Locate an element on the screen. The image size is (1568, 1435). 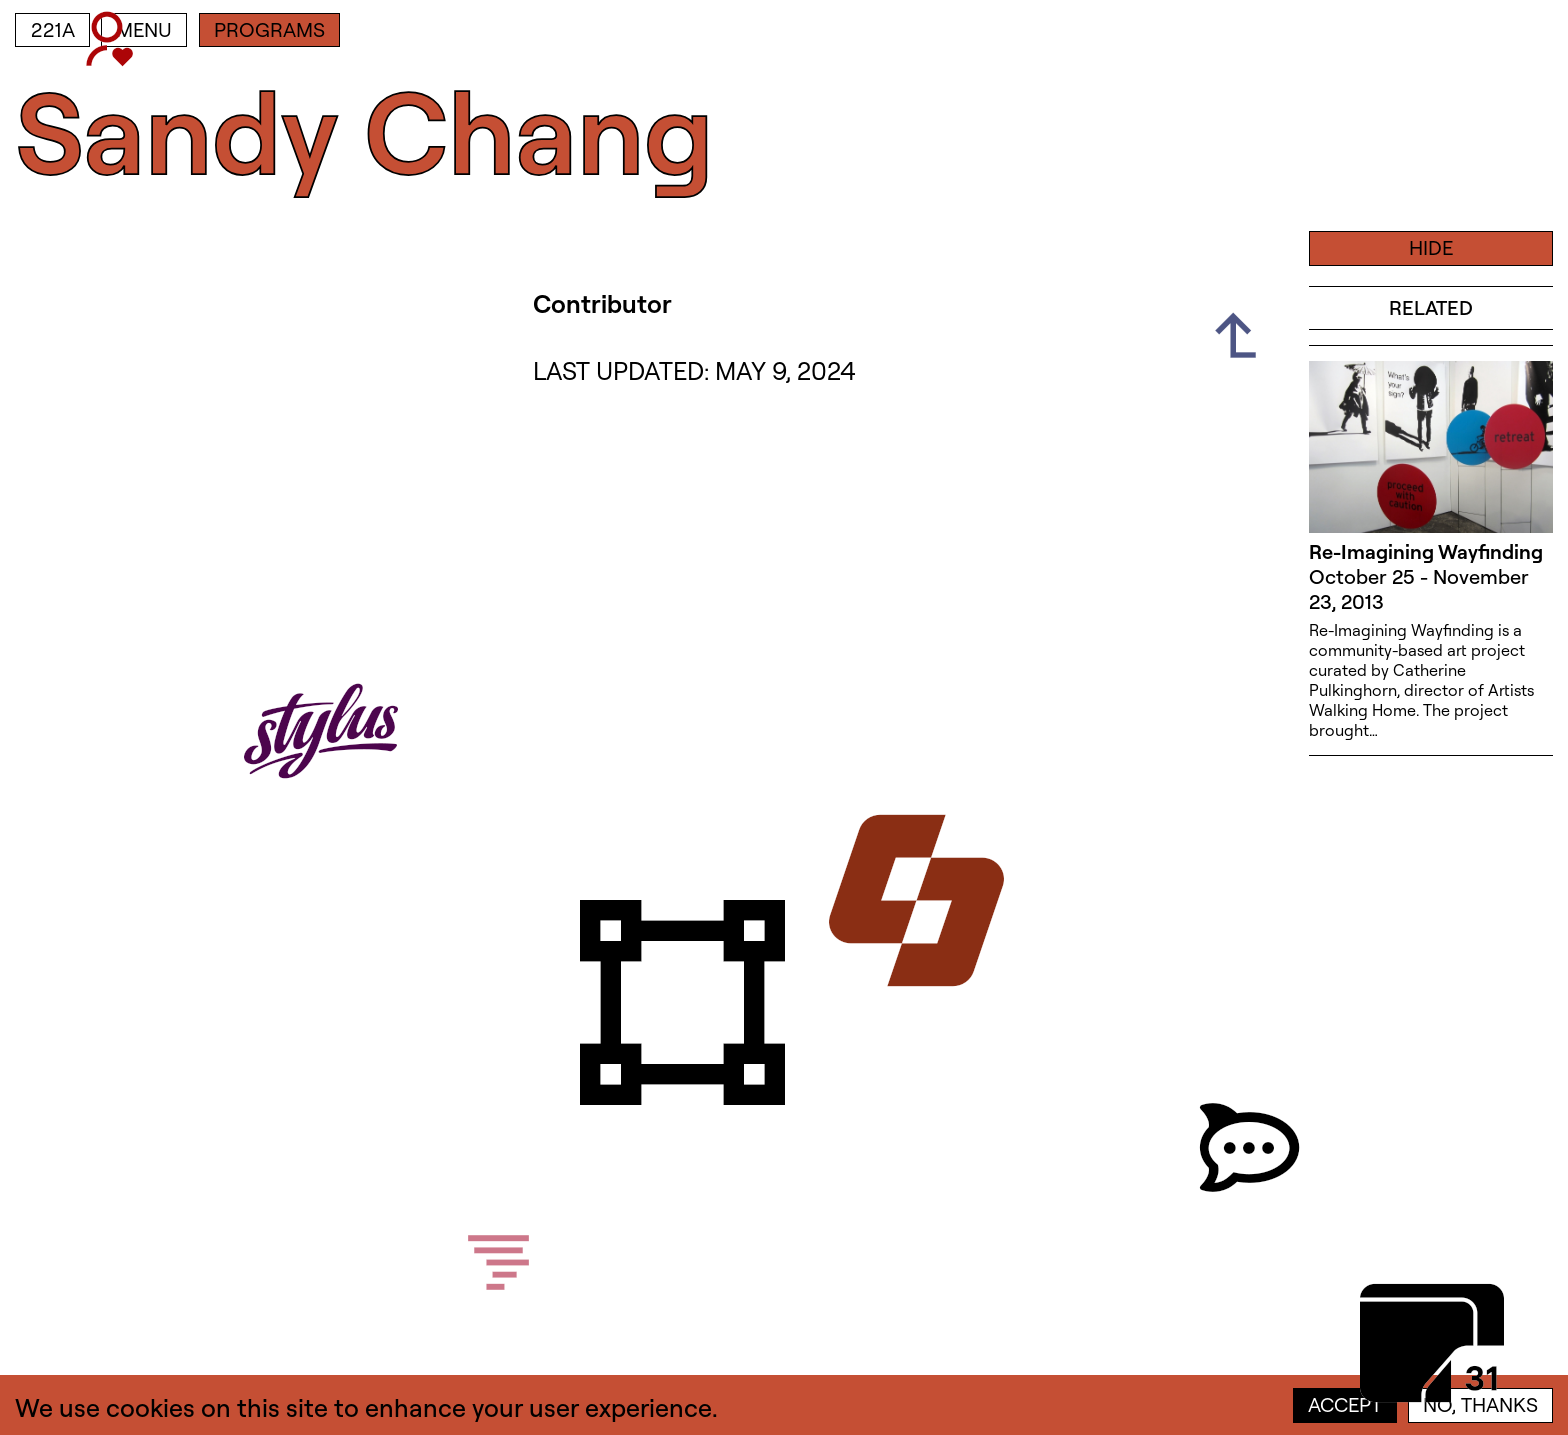
navigate back and up one level is located at coordinates (1236, 338).